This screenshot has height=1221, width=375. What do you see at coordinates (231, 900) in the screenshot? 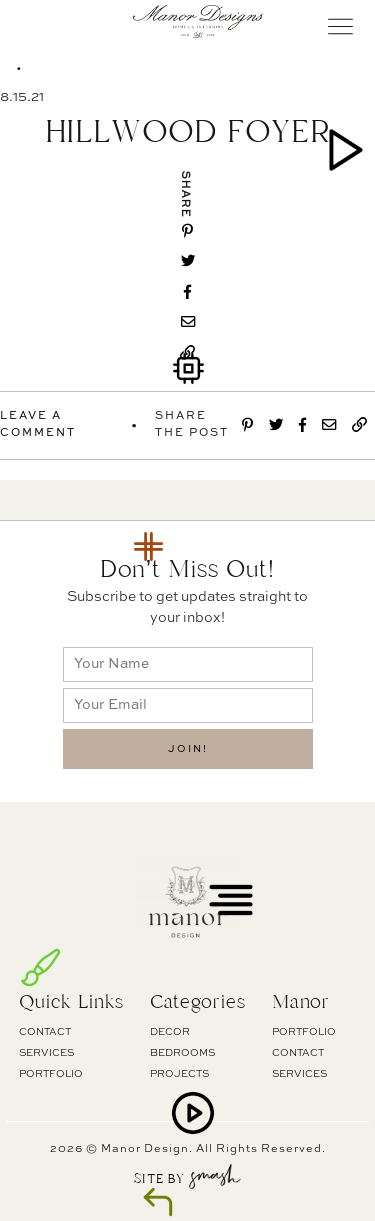
I see `align text to the right` at bounding box center [231, 900].